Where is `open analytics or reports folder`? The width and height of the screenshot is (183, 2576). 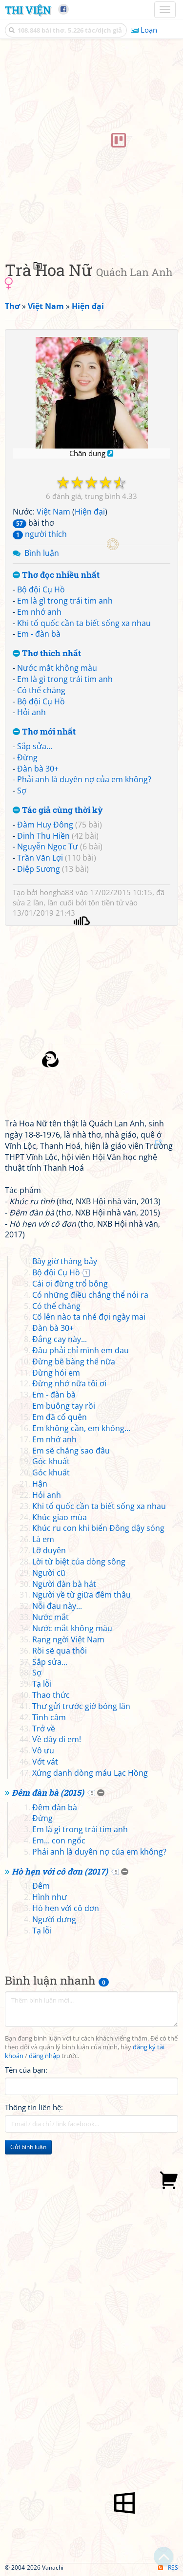 open analytics or reports folder is located at coordinates (38, 266).